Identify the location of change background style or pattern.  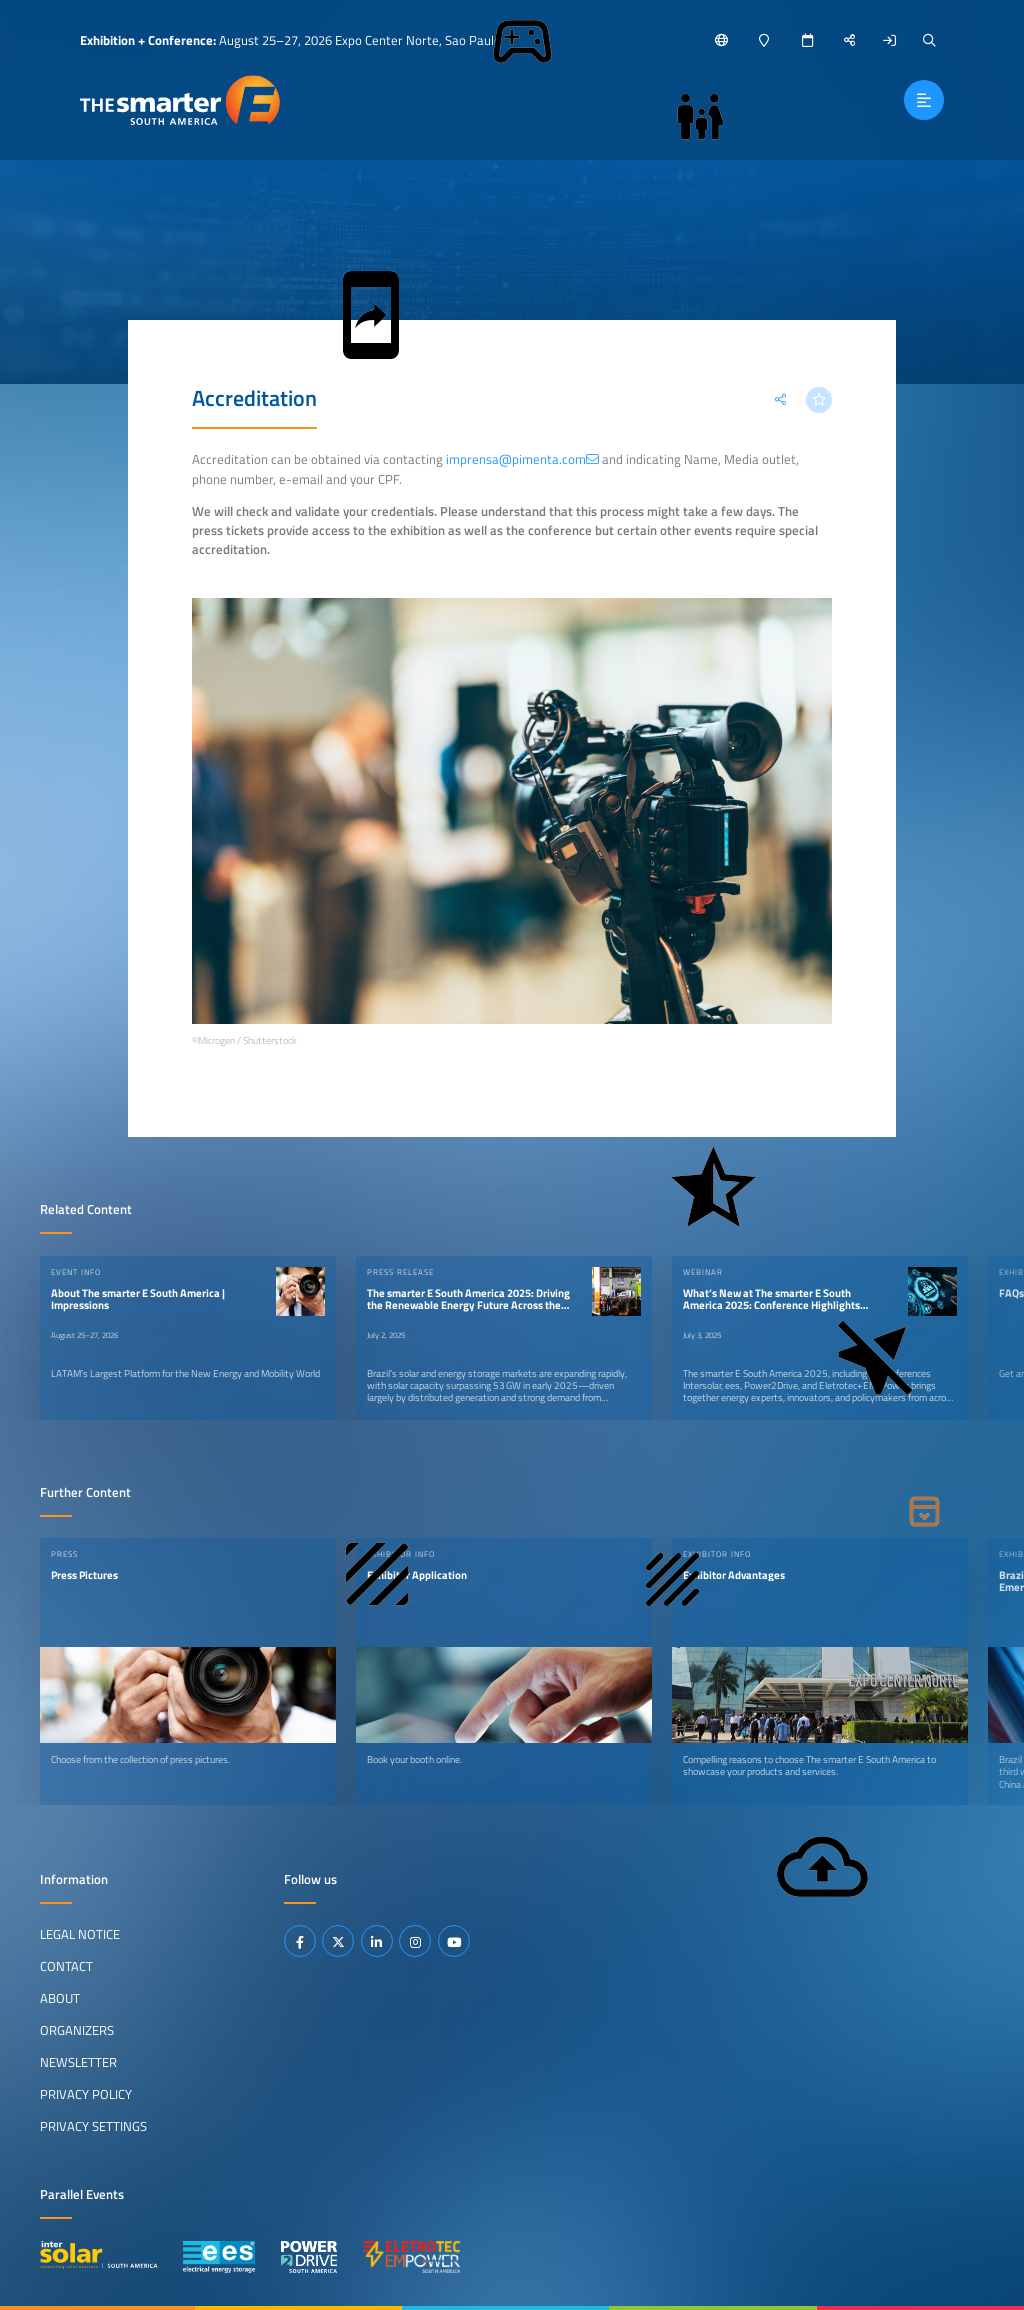
(672, 1579).